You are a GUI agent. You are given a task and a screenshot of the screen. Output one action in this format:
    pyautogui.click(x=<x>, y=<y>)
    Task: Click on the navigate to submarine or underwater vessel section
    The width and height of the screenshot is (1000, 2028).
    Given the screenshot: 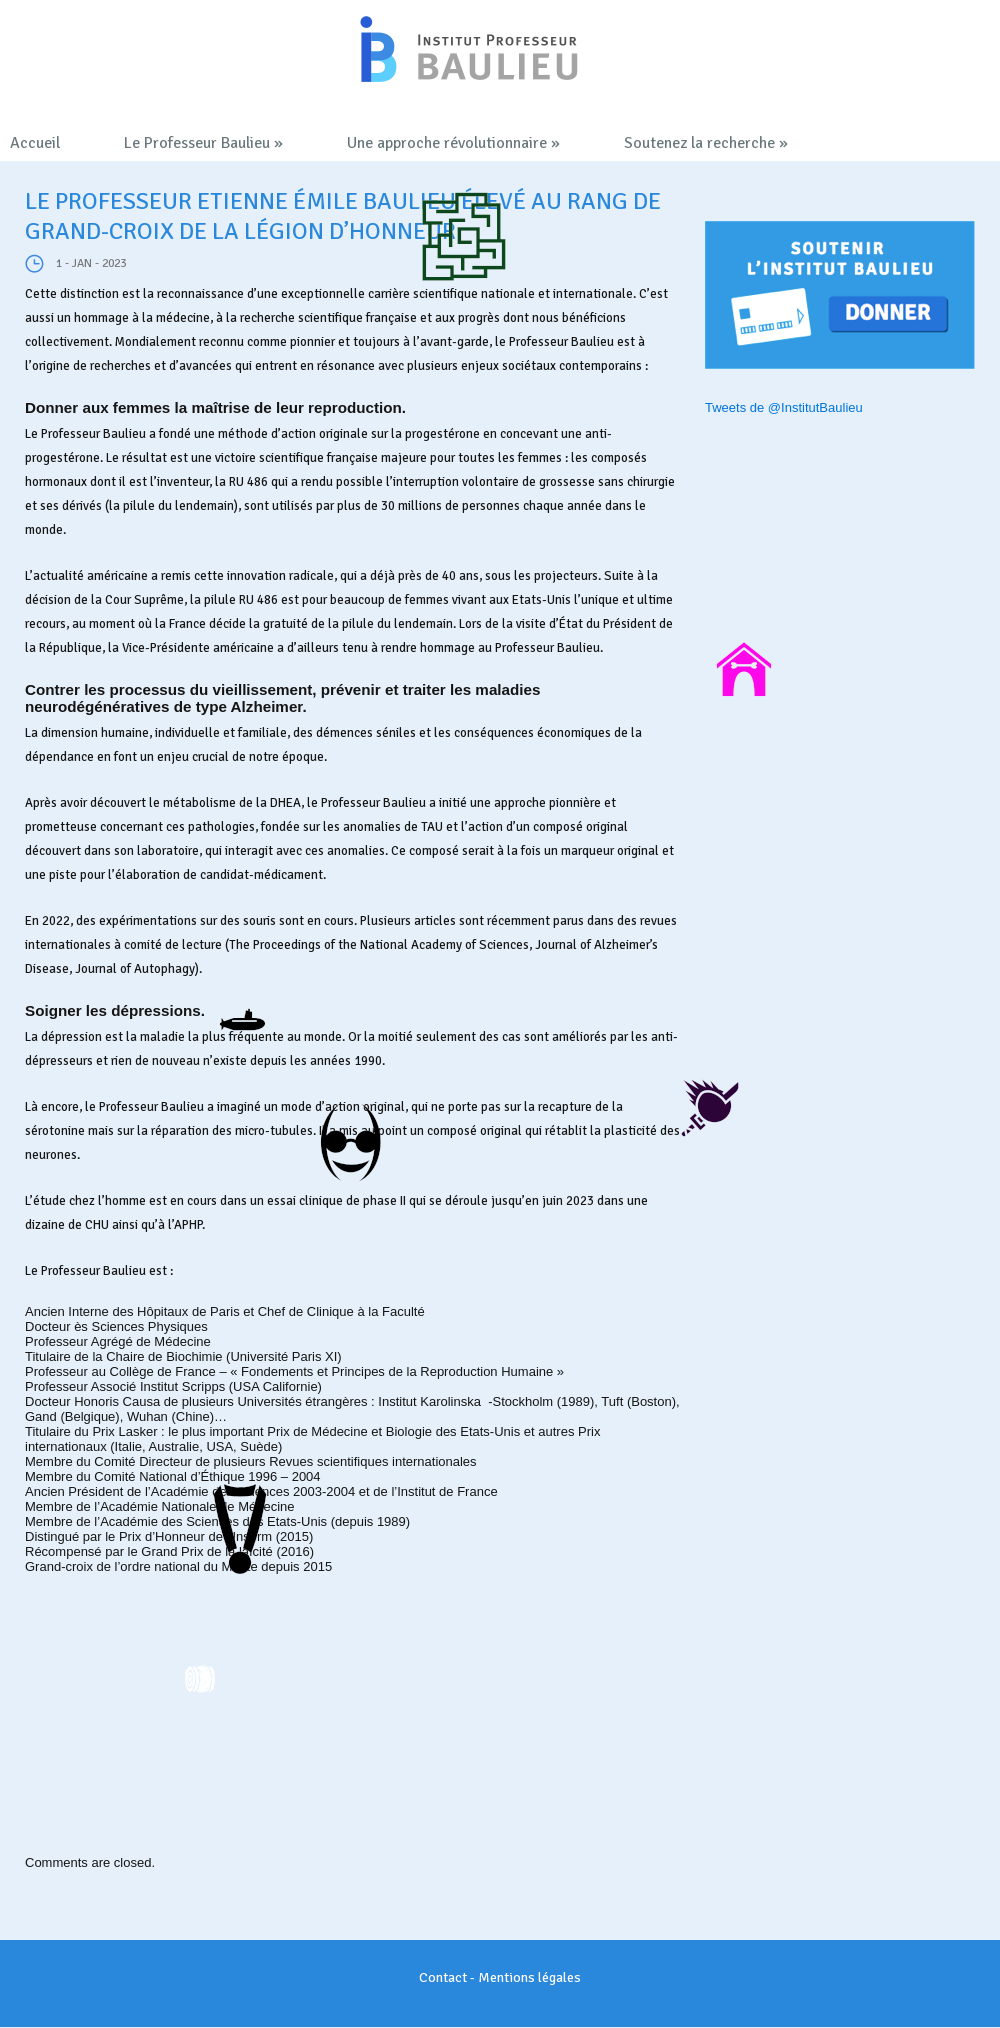 What is the action you would take?
    pyautogui.click(x=242, y=1019)
    